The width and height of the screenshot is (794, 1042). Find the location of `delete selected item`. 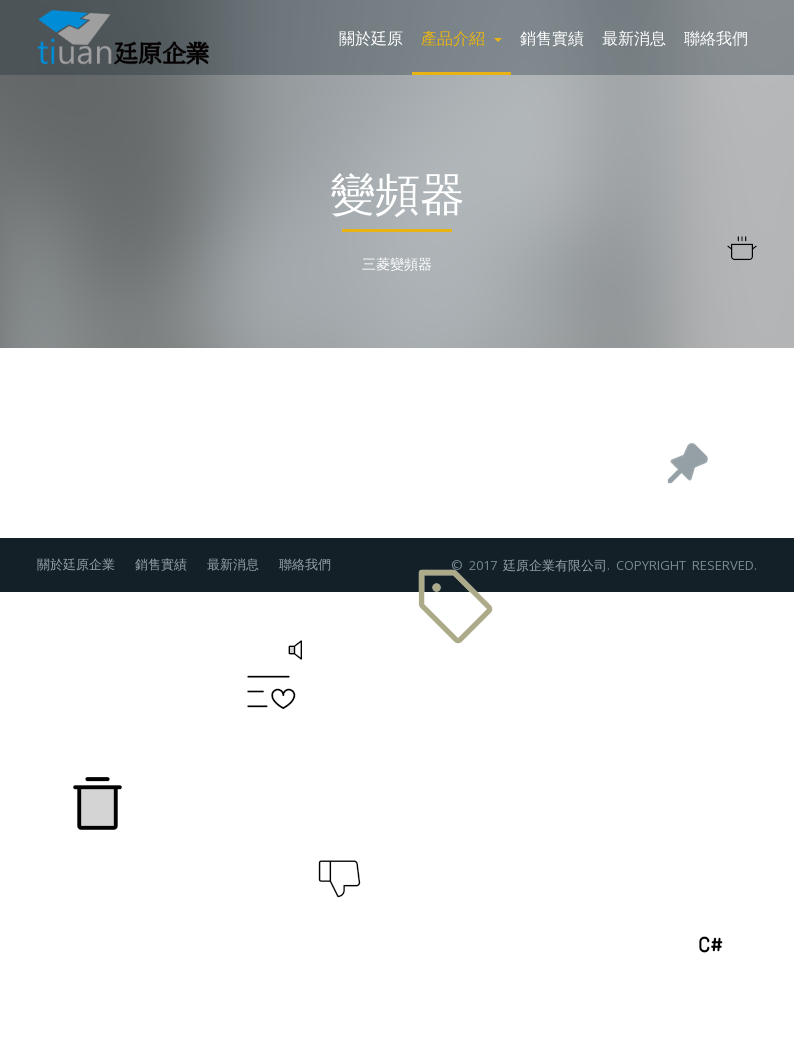

delete selected item is located at coordinates (97, 805).